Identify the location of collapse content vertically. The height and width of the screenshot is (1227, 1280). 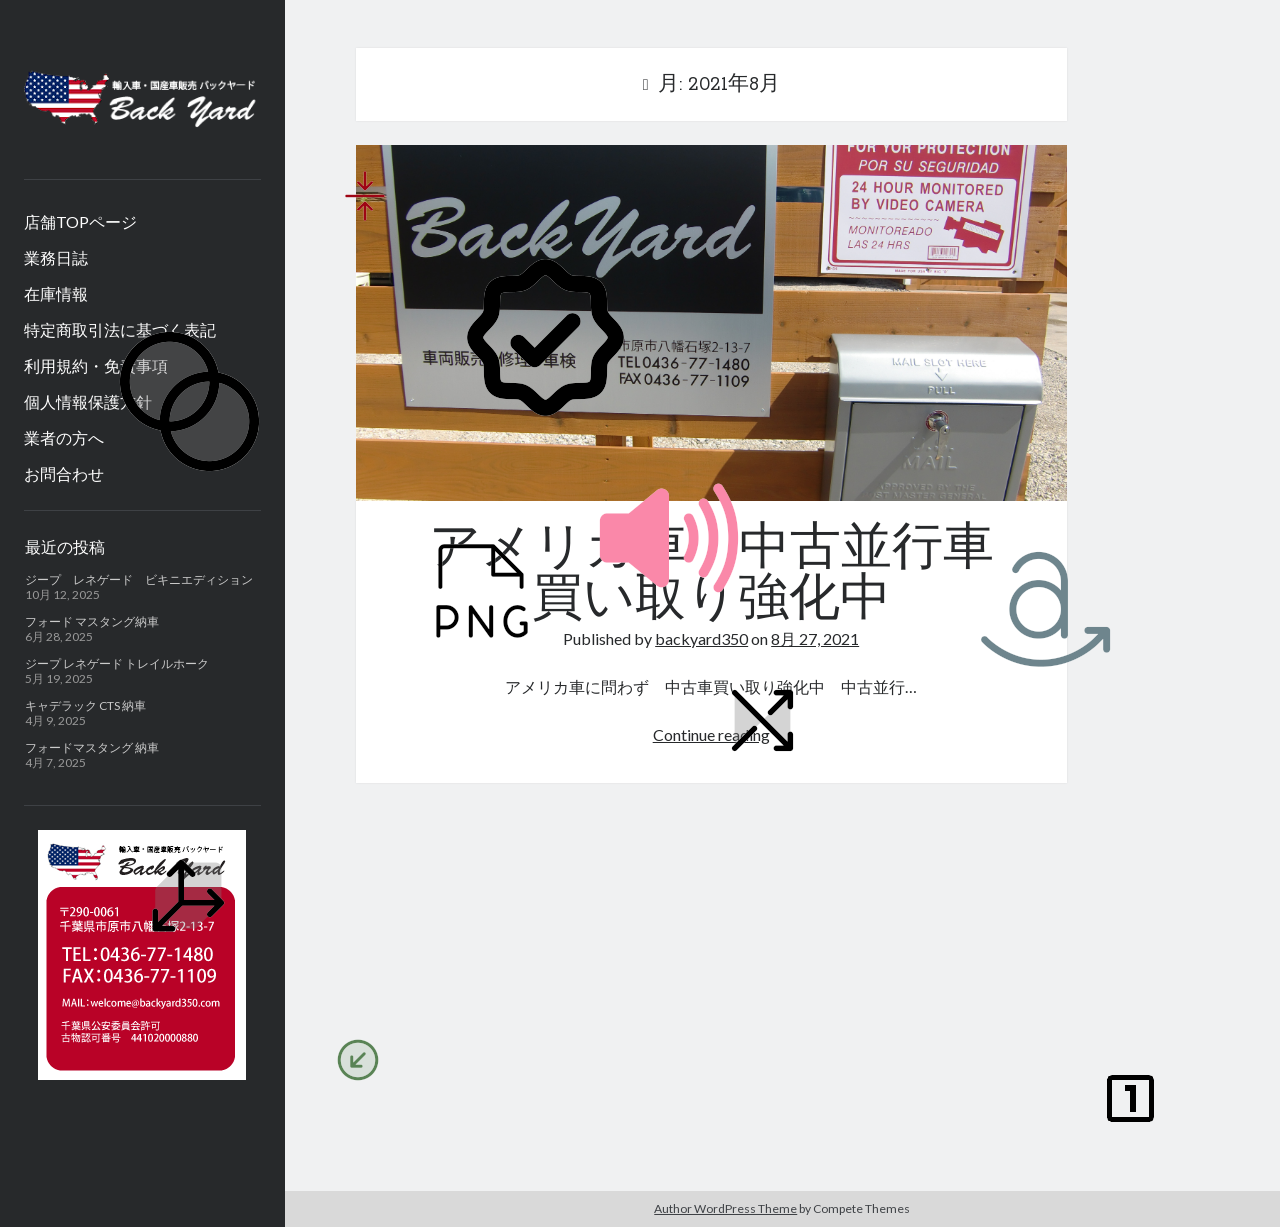
(365, 196).